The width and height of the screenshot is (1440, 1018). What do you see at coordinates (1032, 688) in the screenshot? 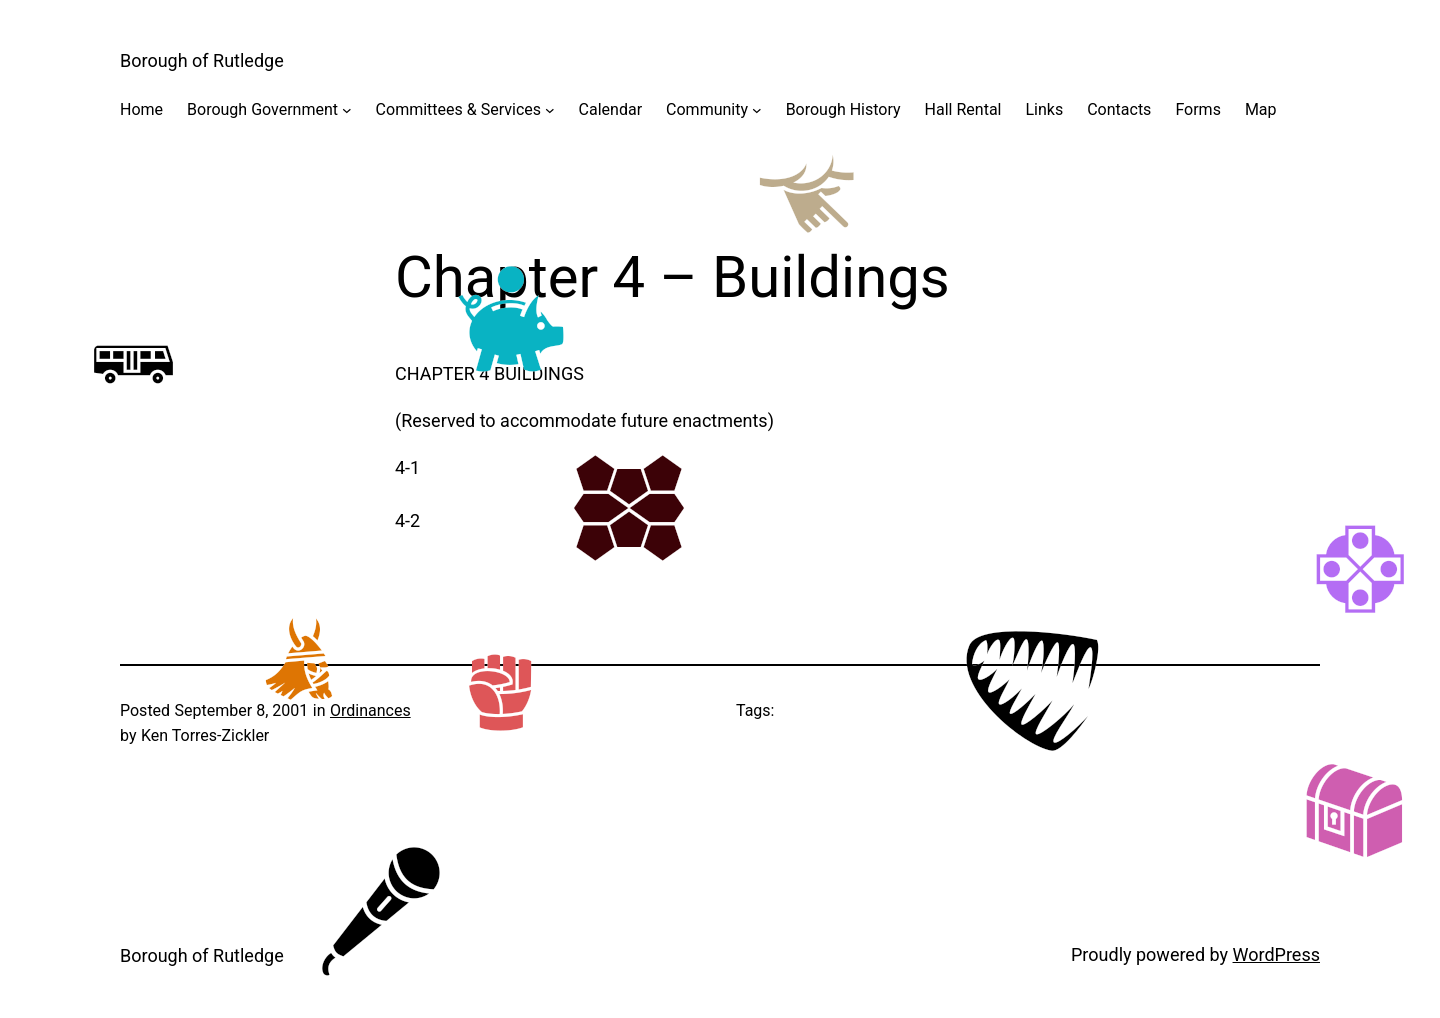
I see `select a monster or creature type in a game` at bounding box center [1032, 688].